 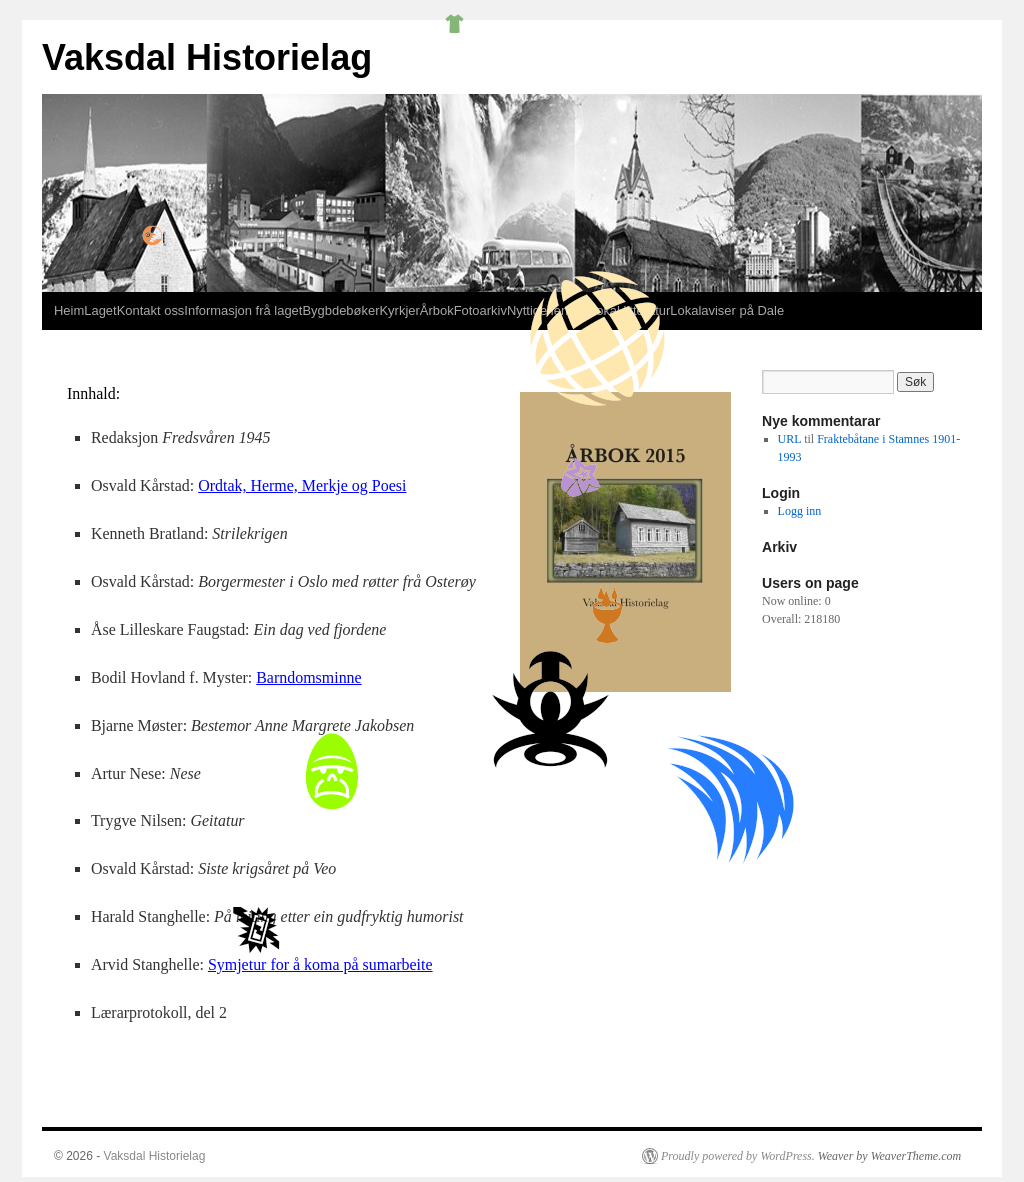 I want to click on browse clothing or apparel items, so click(x=454, y=23).